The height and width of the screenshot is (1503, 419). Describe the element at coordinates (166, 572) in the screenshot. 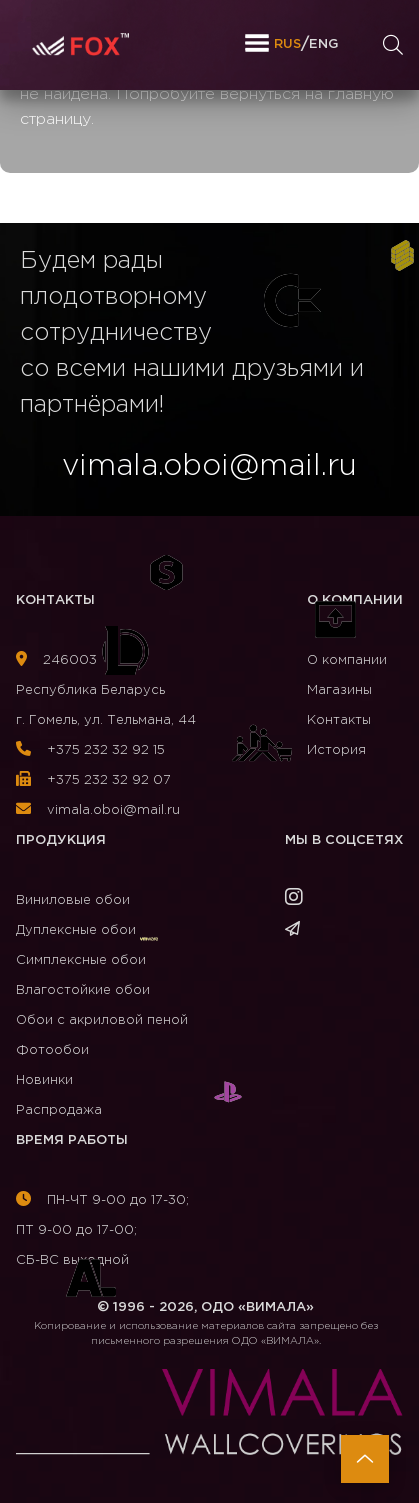

I see `visit the SPOJ competitive programming platform` at that location.